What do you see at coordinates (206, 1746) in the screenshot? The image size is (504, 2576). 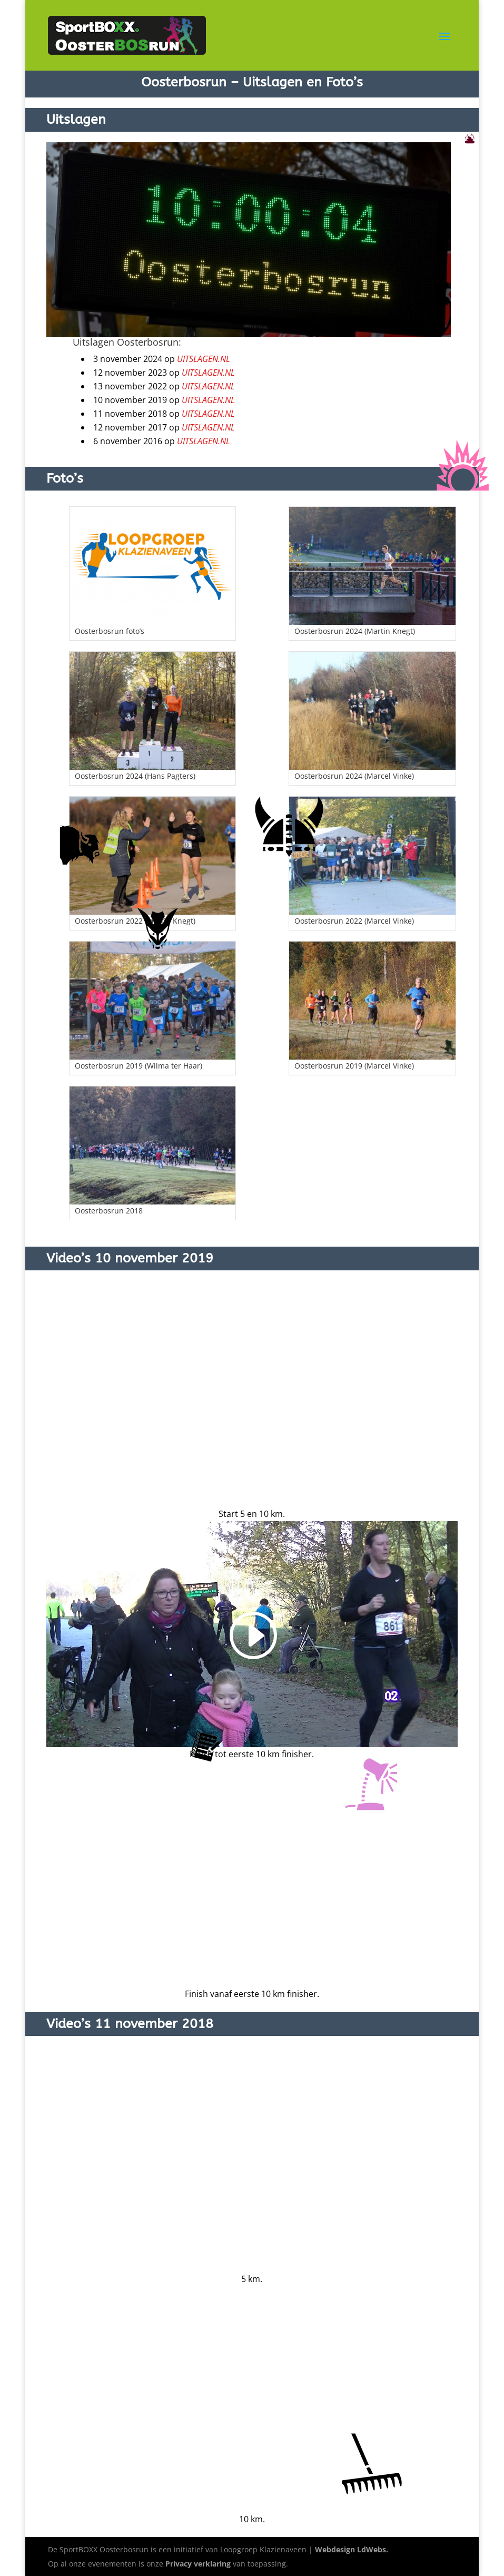 I see `open your notebook or journal` at bounding box center [206, 1746].